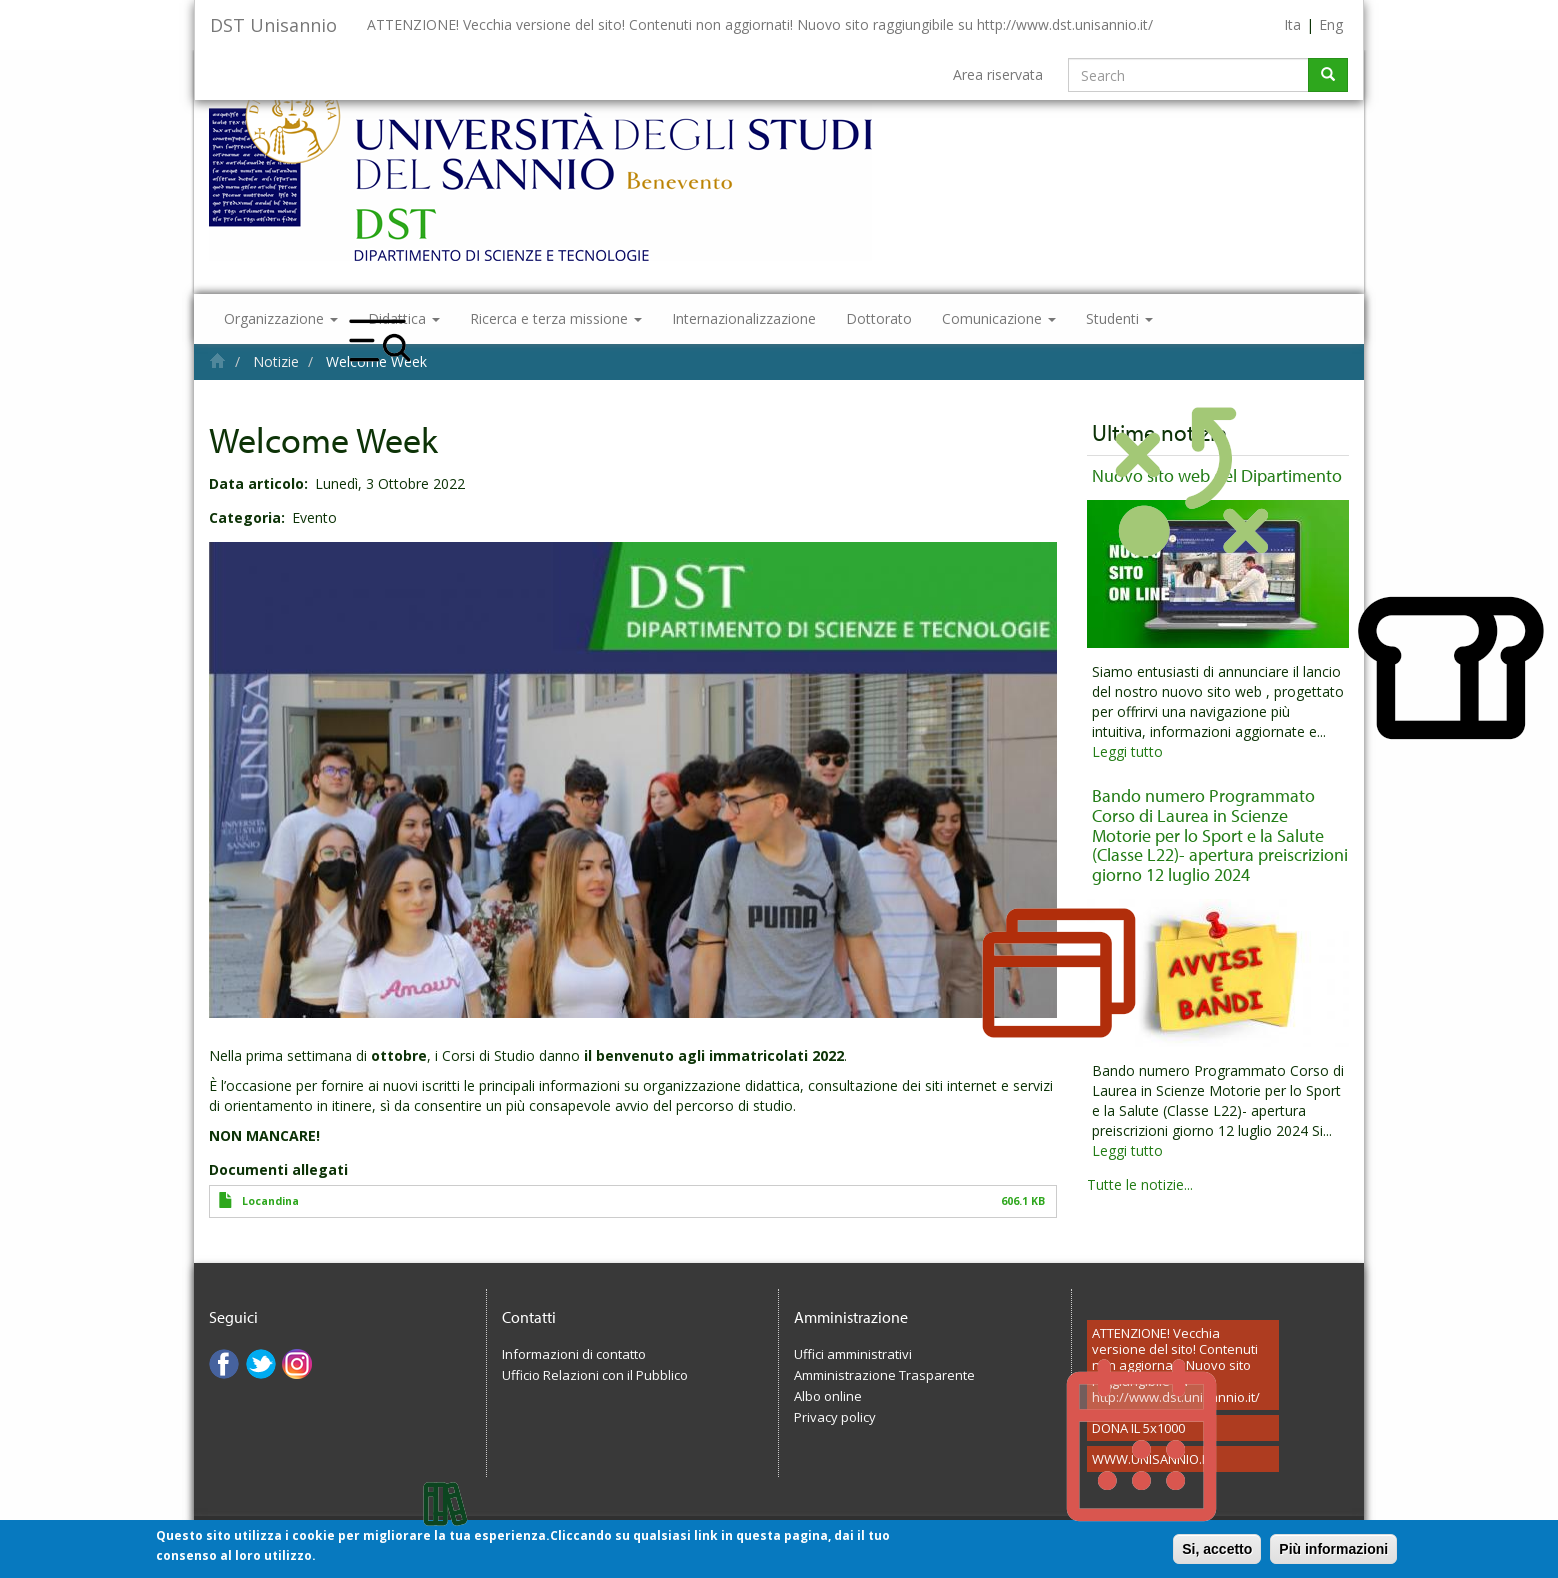 The image size is (1558, 1578). Describe the element at coordinates (443, 1504) in the screenshot. I see `access your library or book collection` at that location.